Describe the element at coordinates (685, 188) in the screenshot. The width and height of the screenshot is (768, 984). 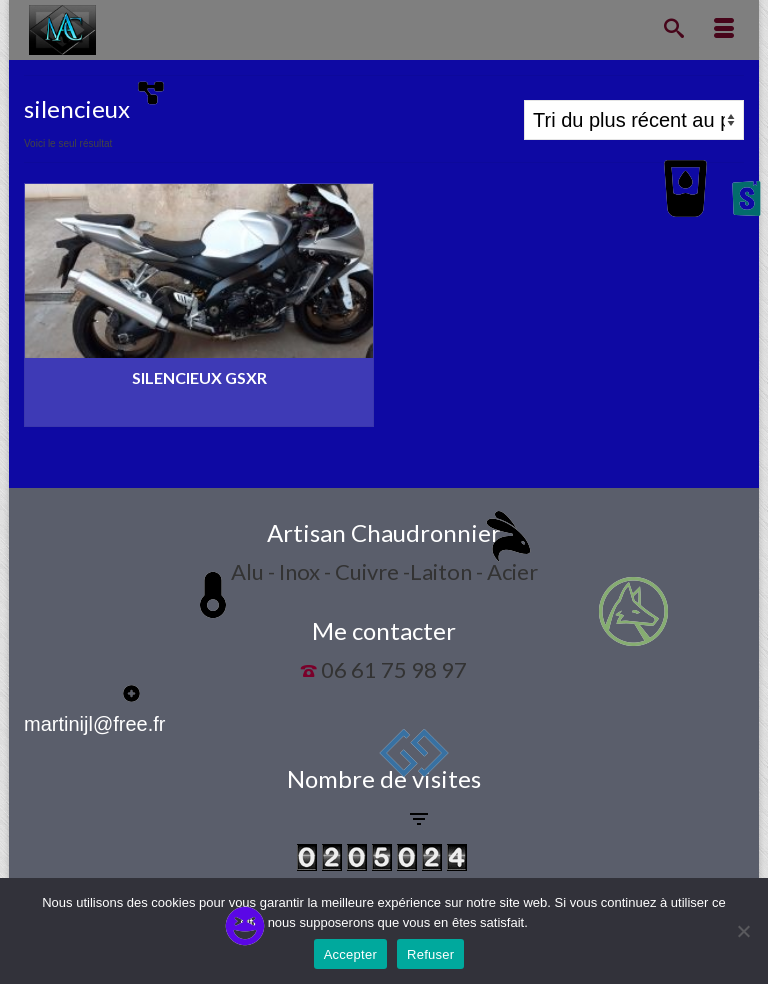
I see `track water intake or hydration` at that location.